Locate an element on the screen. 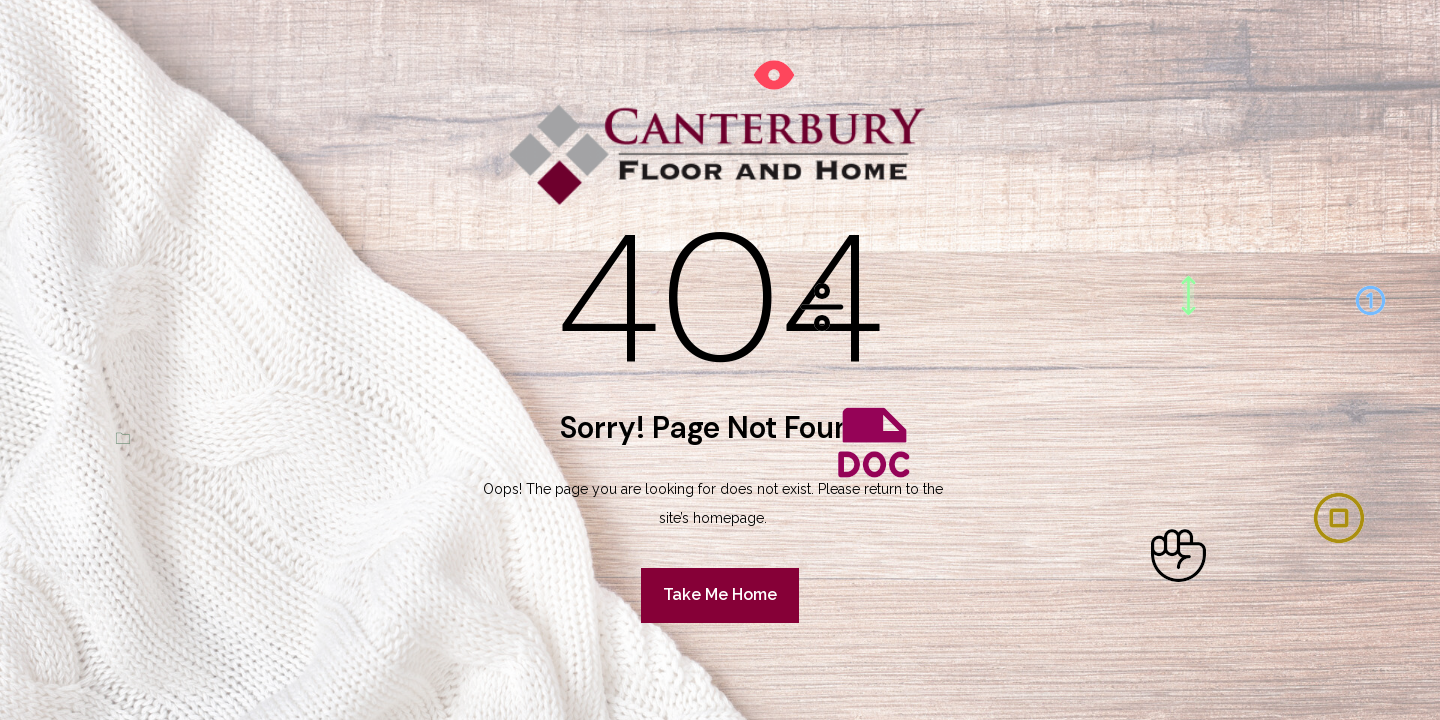 The image size is (1440, 720). perform division calculation is located at coordinates (822, 307).